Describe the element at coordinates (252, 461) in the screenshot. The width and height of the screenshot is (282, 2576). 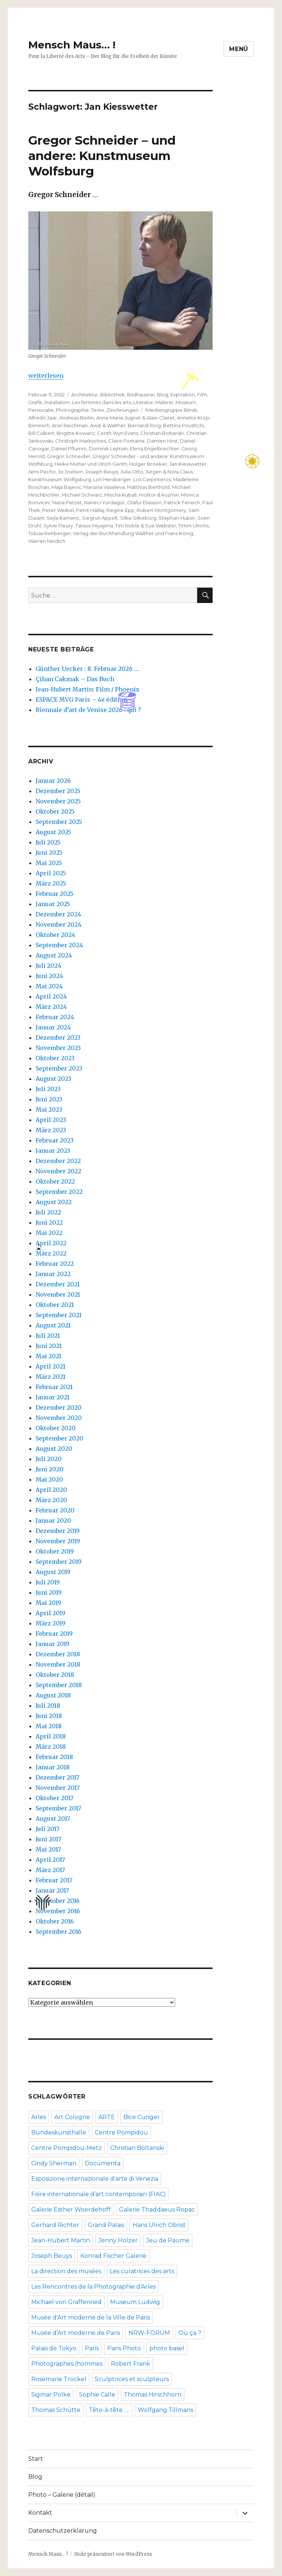
I see `camera aperture or shutter control` at that location.